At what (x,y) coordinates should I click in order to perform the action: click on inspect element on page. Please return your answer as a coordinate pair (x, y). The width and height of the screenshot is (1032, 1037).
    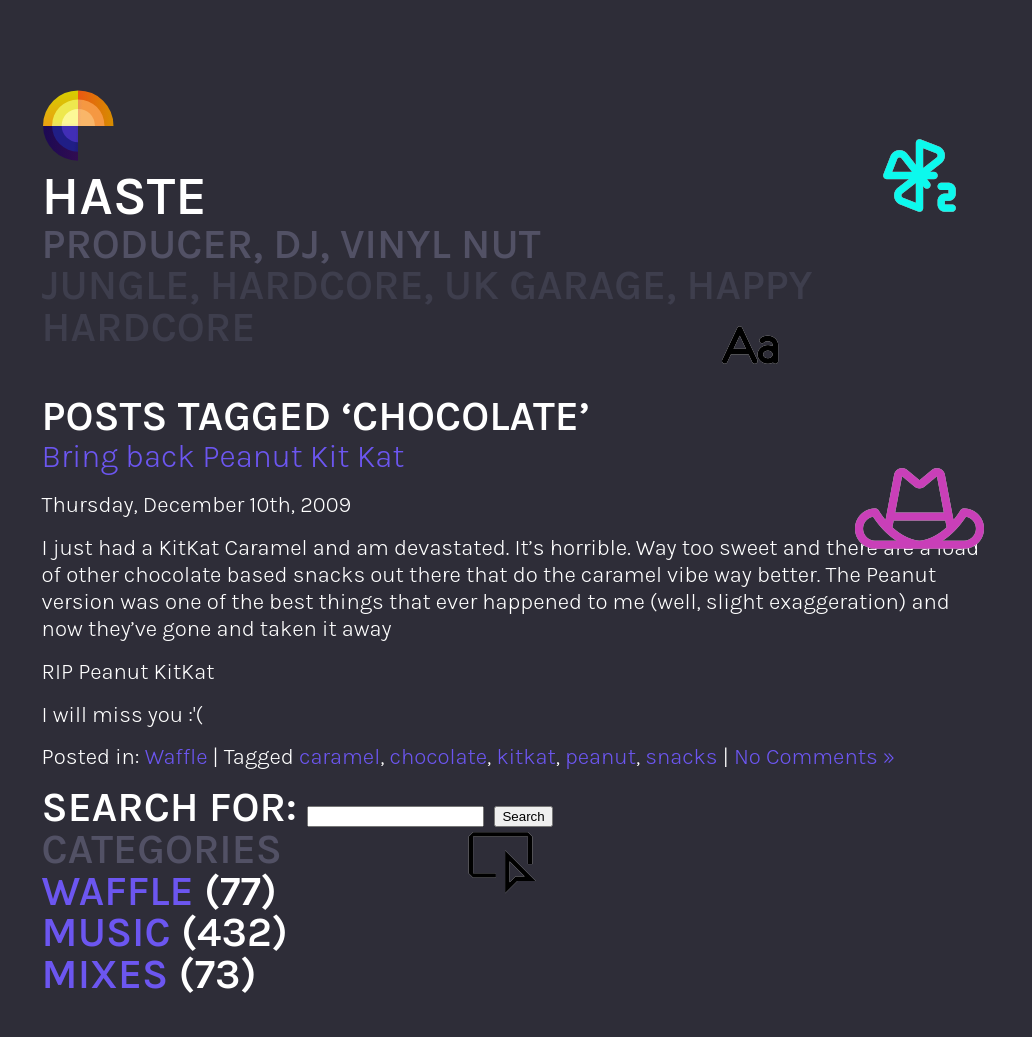
    Looking at the image, I should click on (500, 859).